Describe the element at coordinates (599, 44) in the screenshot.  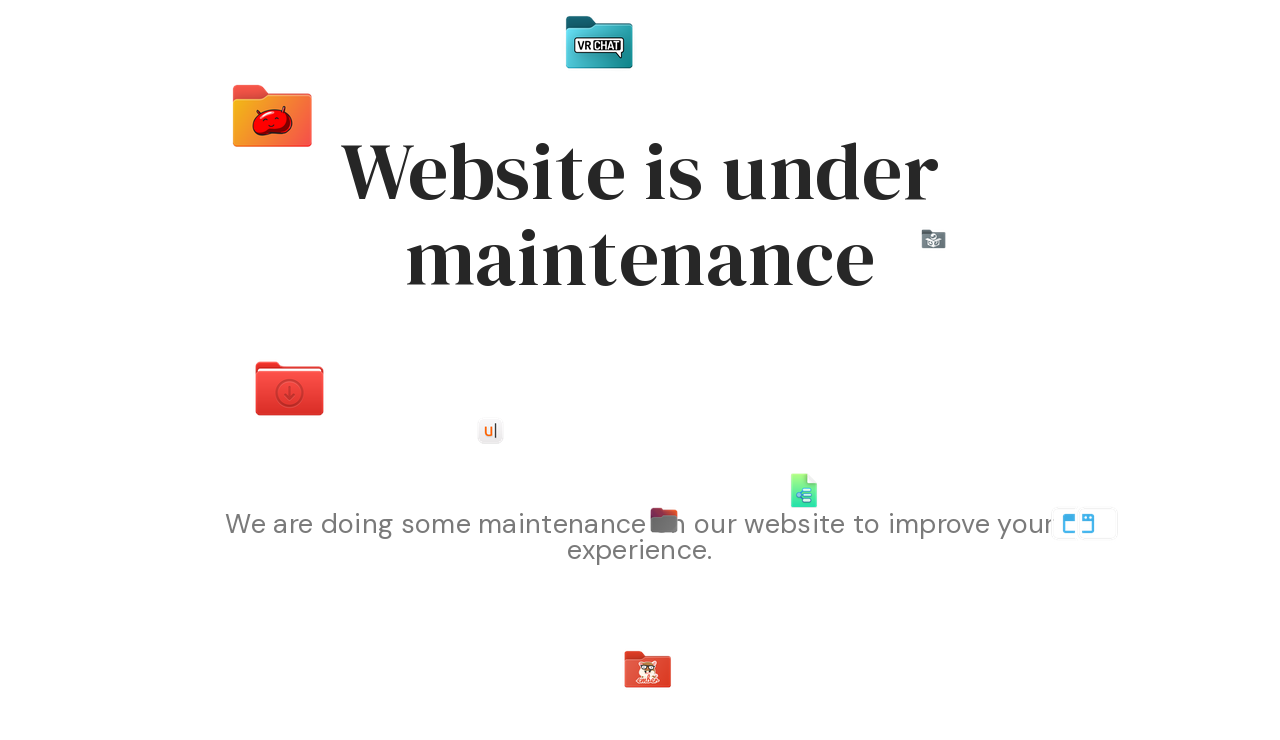
I see `open vrchat files folder` at that location.